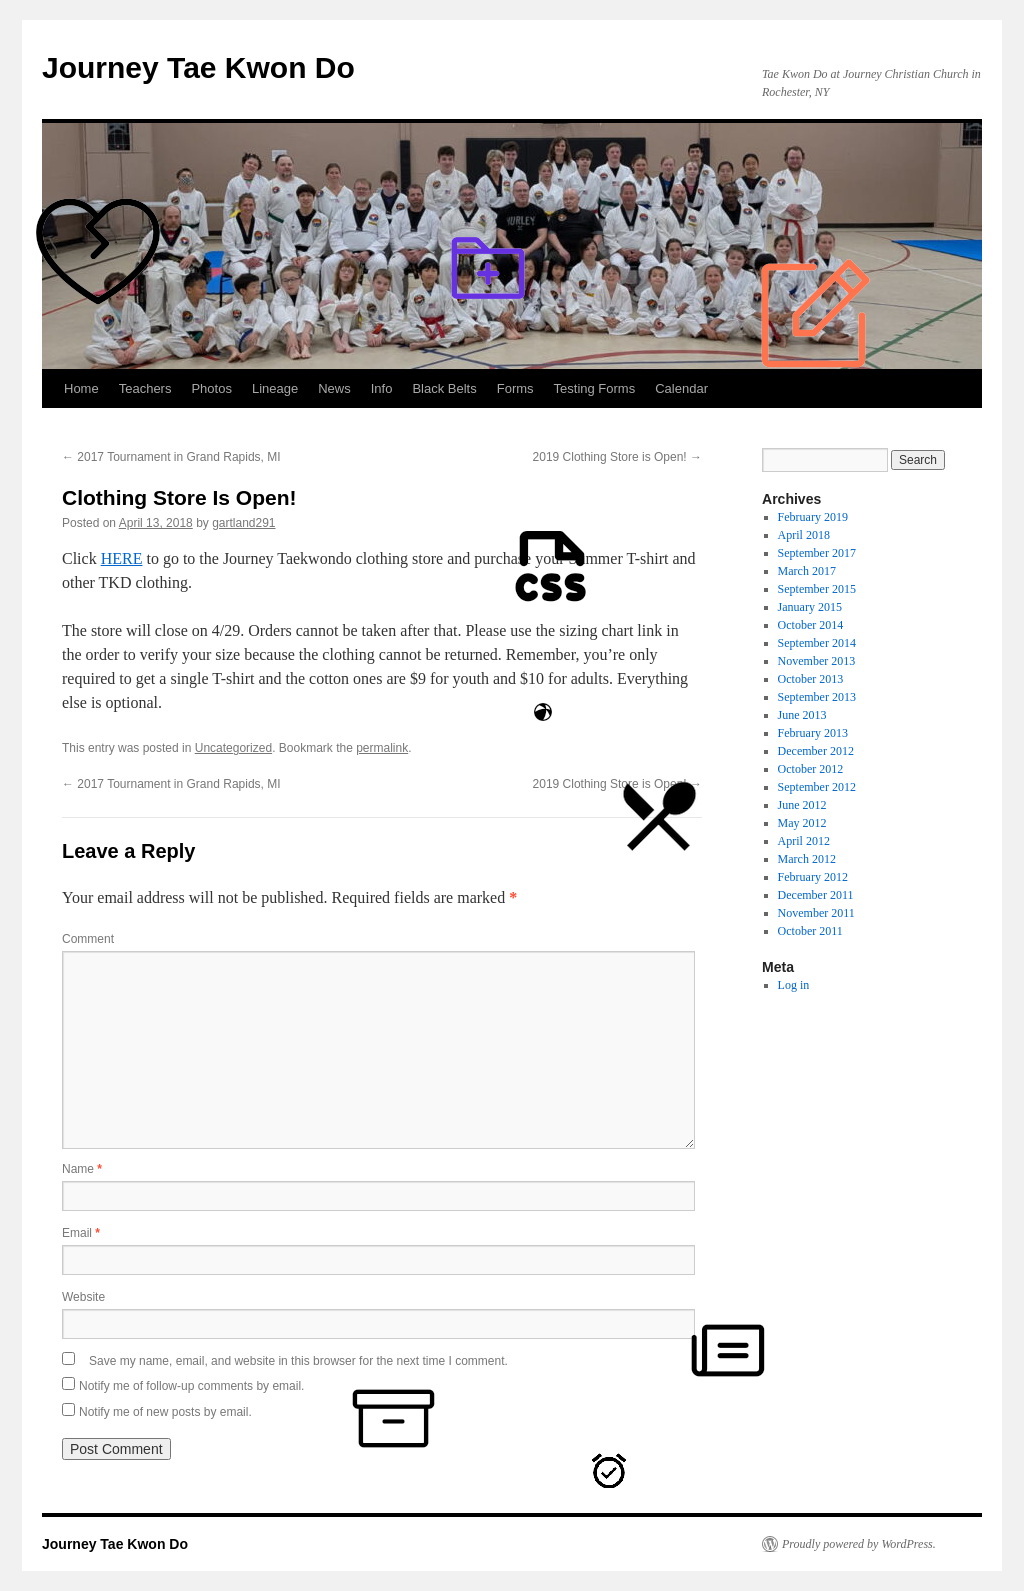 This screenshot has width=1024, height=1591. Describe the element at coordinates (658, 815) in the screenshot. I see `view restaurant or dining options` at that location.